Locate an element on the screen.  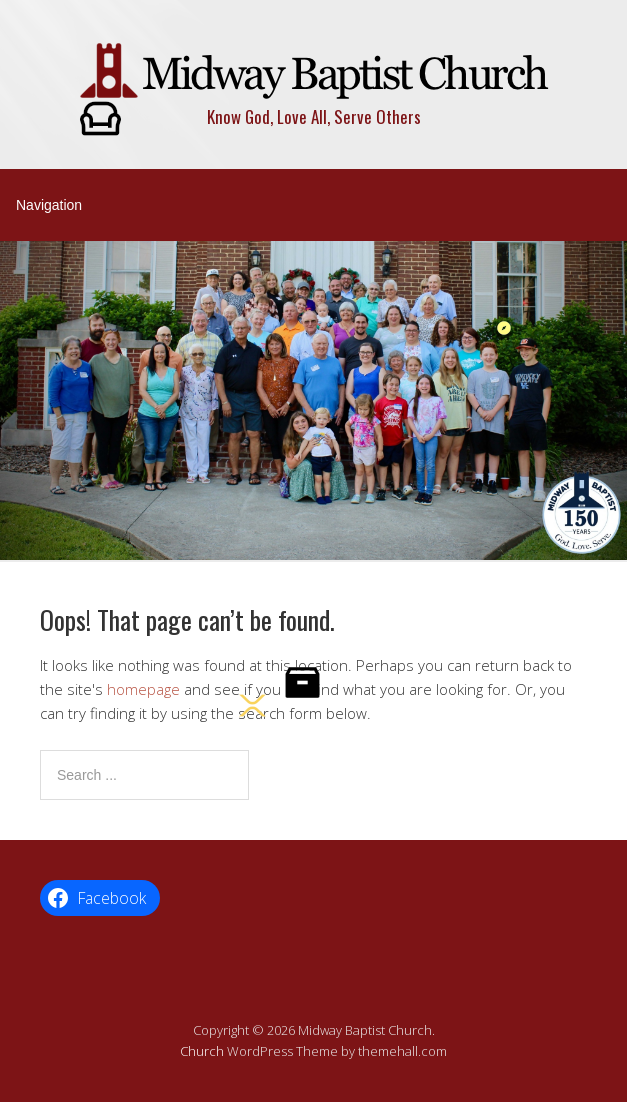
xrp cryptocurrency logo is located at coordinates (252, 705).